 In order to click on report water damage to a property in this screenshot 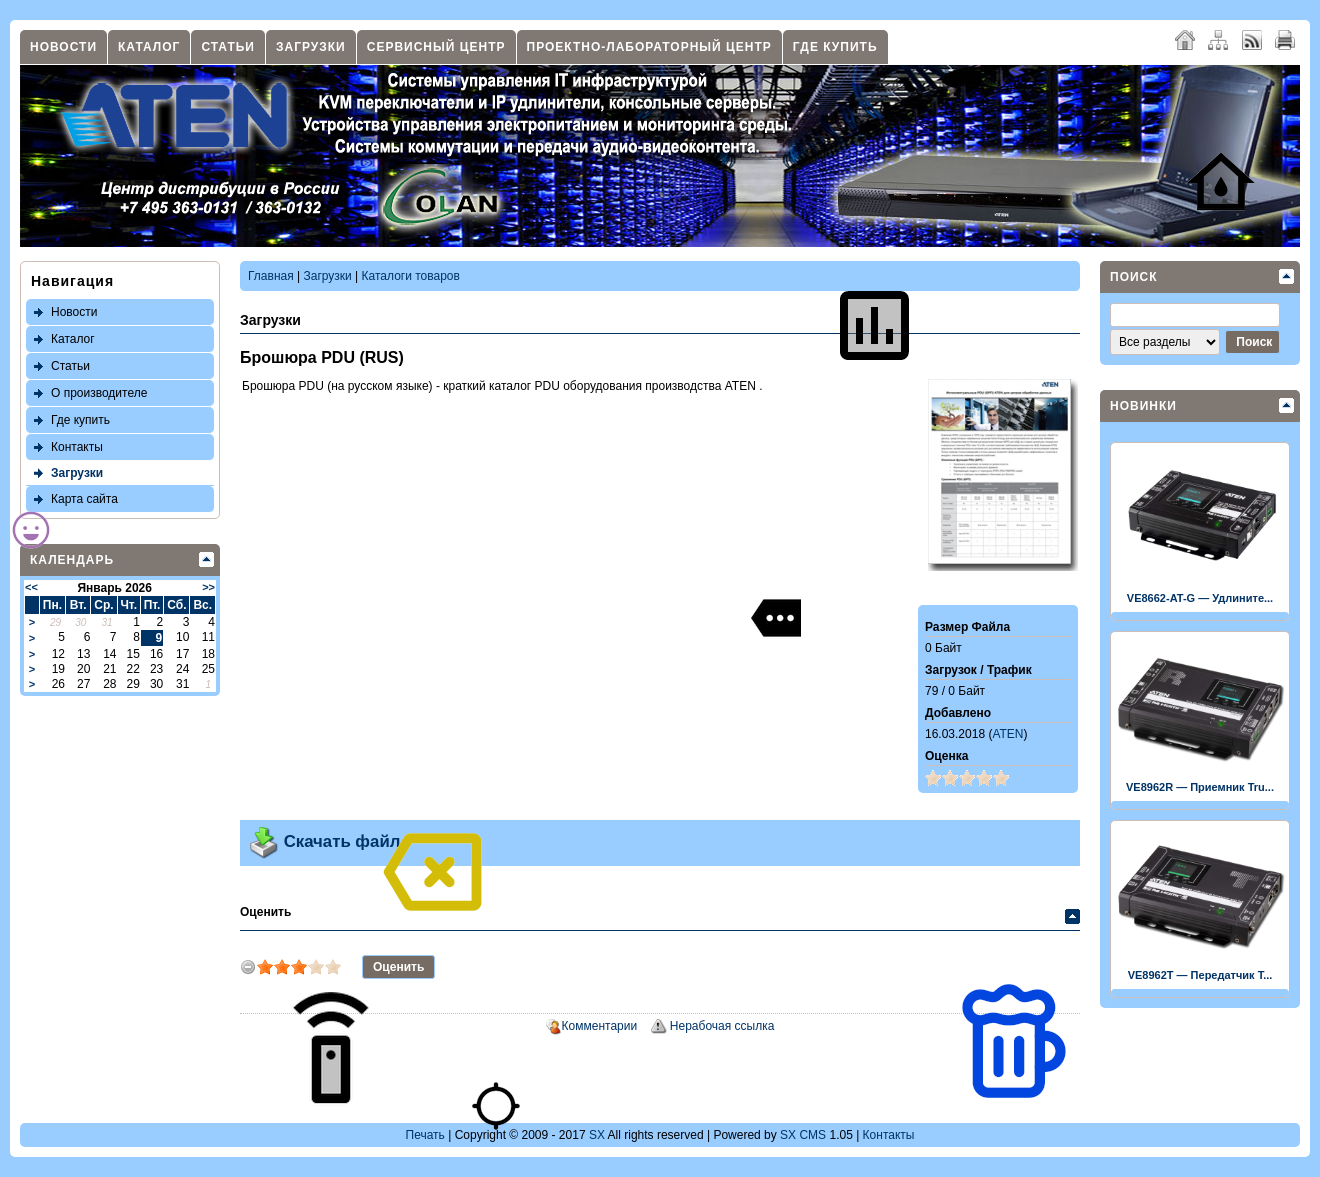, I will do `click(1221, 183)`.